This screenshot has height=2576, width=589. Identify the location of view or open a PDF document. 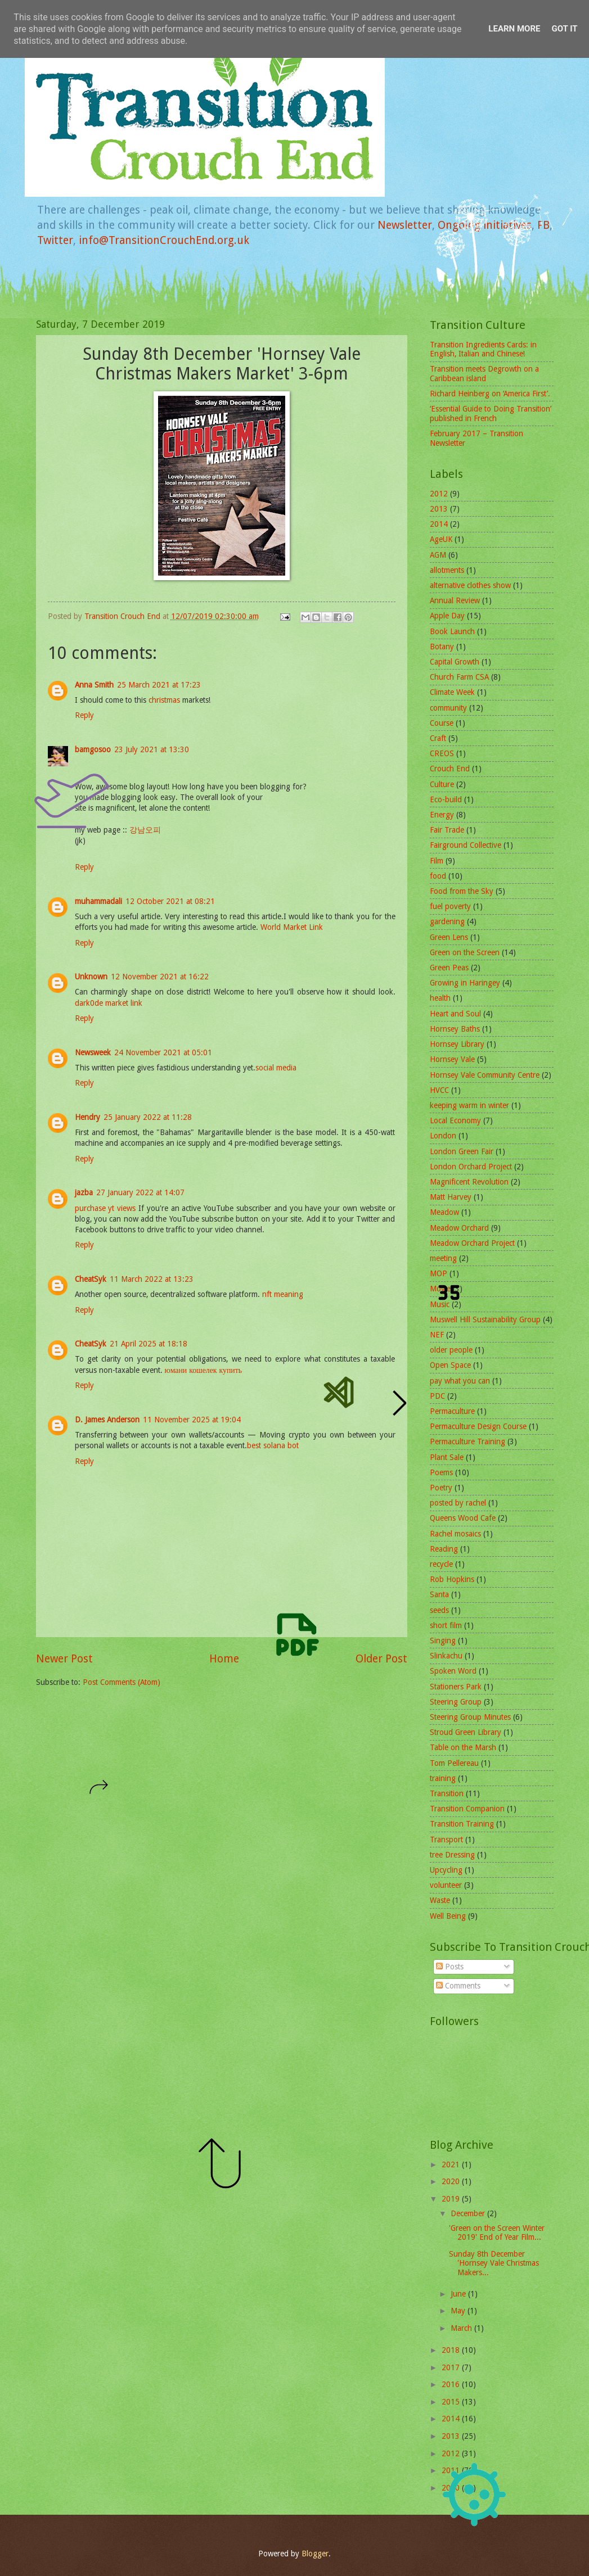
(296, 1636).